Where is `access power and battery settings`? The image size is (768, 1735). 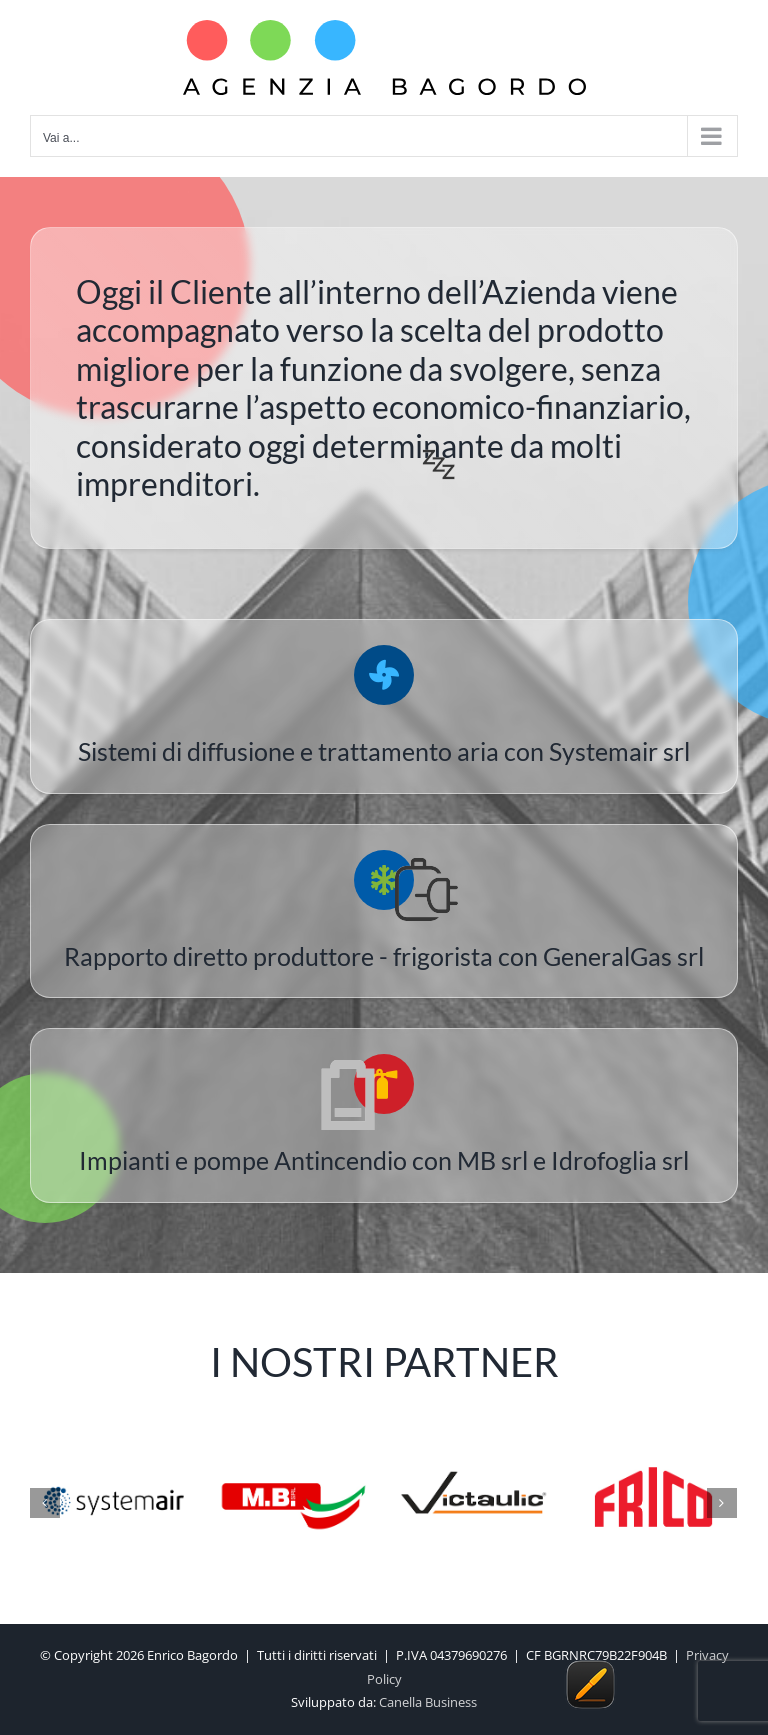
access power and battery settings is located at coordinates (426, 889).